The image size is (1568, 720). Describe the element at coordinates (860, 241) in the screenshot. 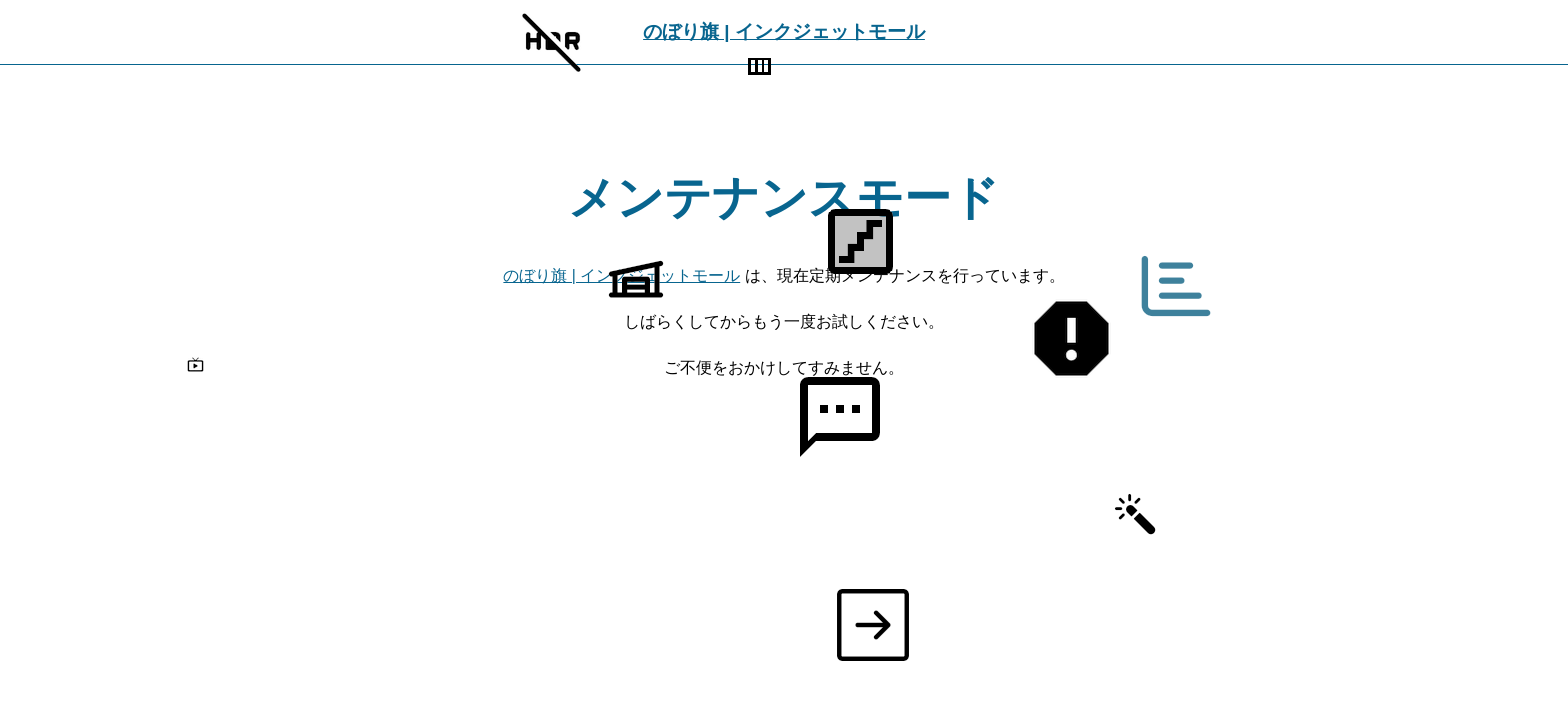

I see `indicates stairs available at this location` at that location.